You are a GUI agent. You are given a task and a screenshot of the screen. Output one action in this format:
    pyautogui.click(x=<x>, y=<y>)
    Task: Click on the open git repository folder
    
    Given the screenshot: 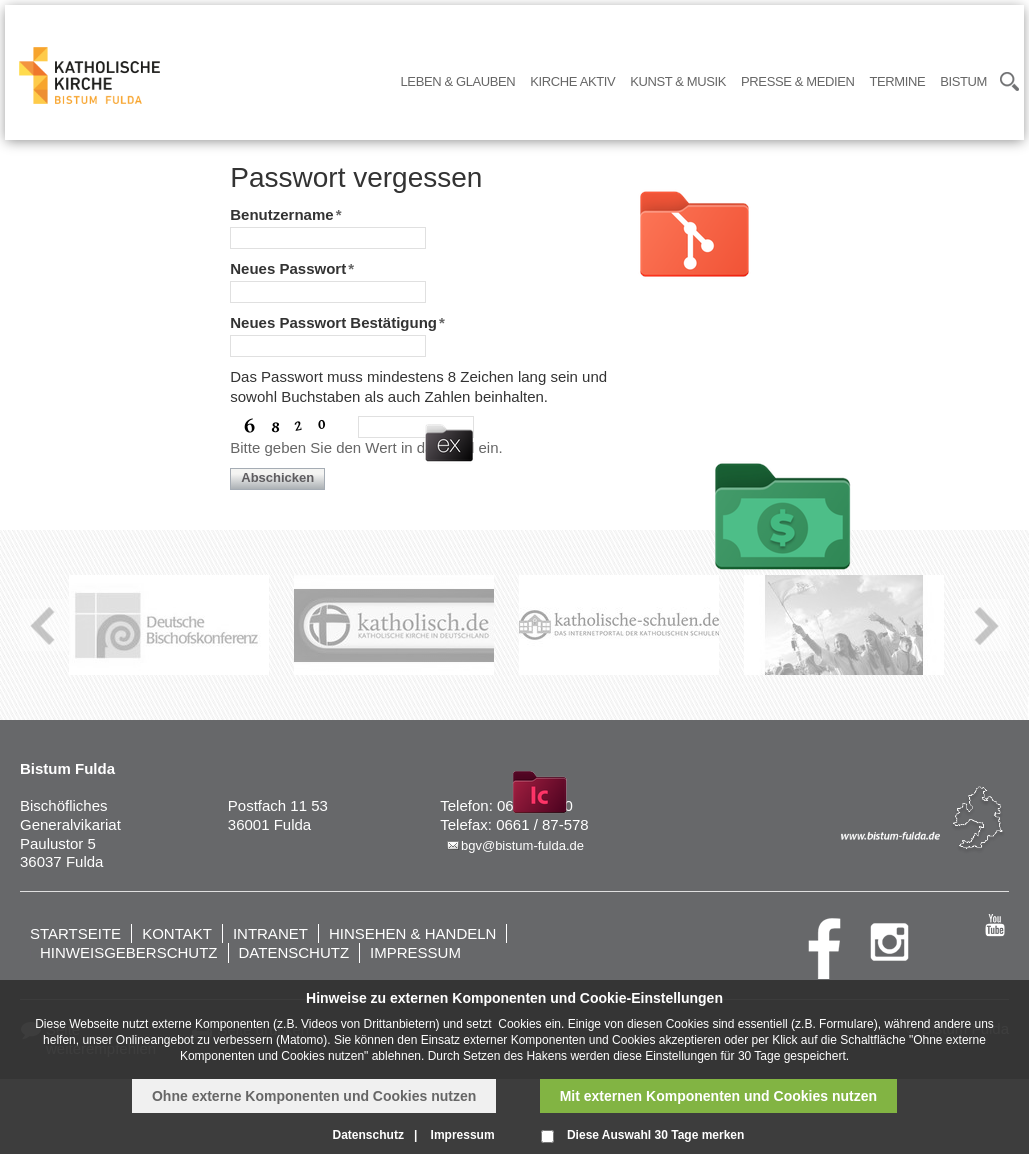 What is the action you would take?
    pyautogui.click(x=694, y=237)
    